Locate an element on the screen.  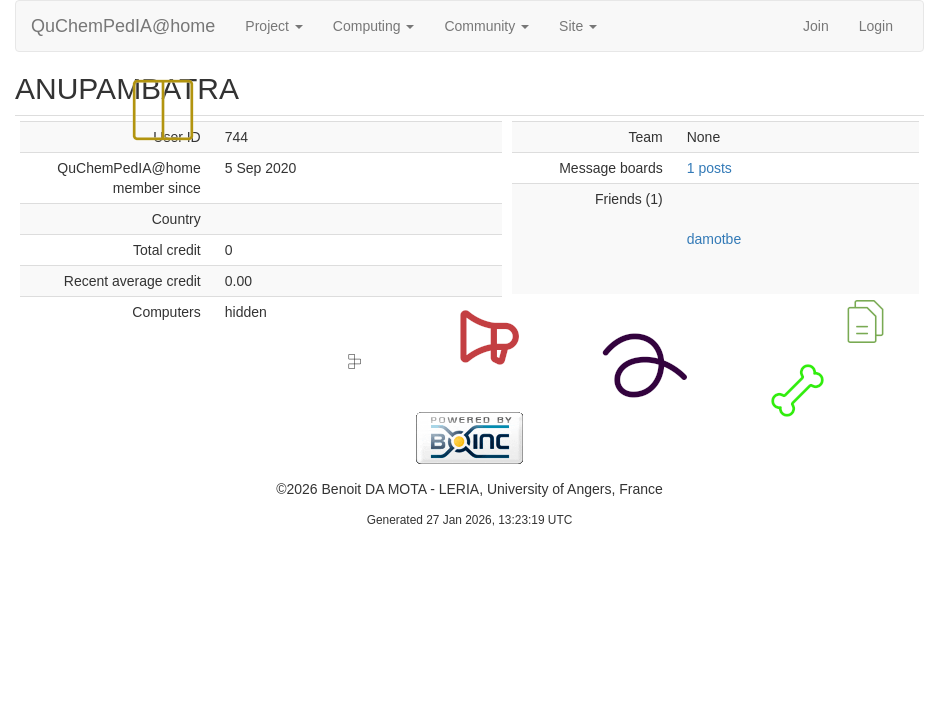
view all documents is located at coordinates (865, 321).